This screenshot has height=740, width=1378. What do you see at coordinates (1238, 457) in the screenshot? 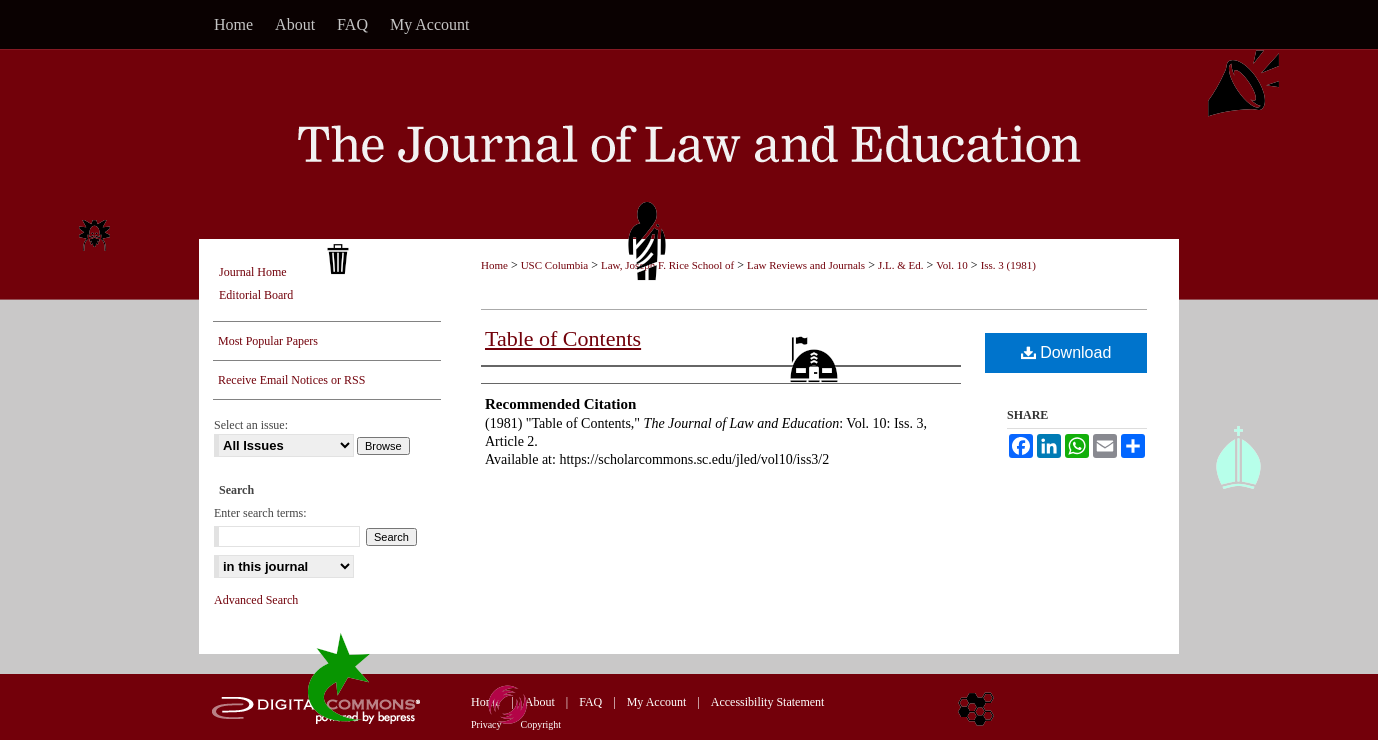
I see `indicates religious or papal content` at bounding box center [1238, 457].